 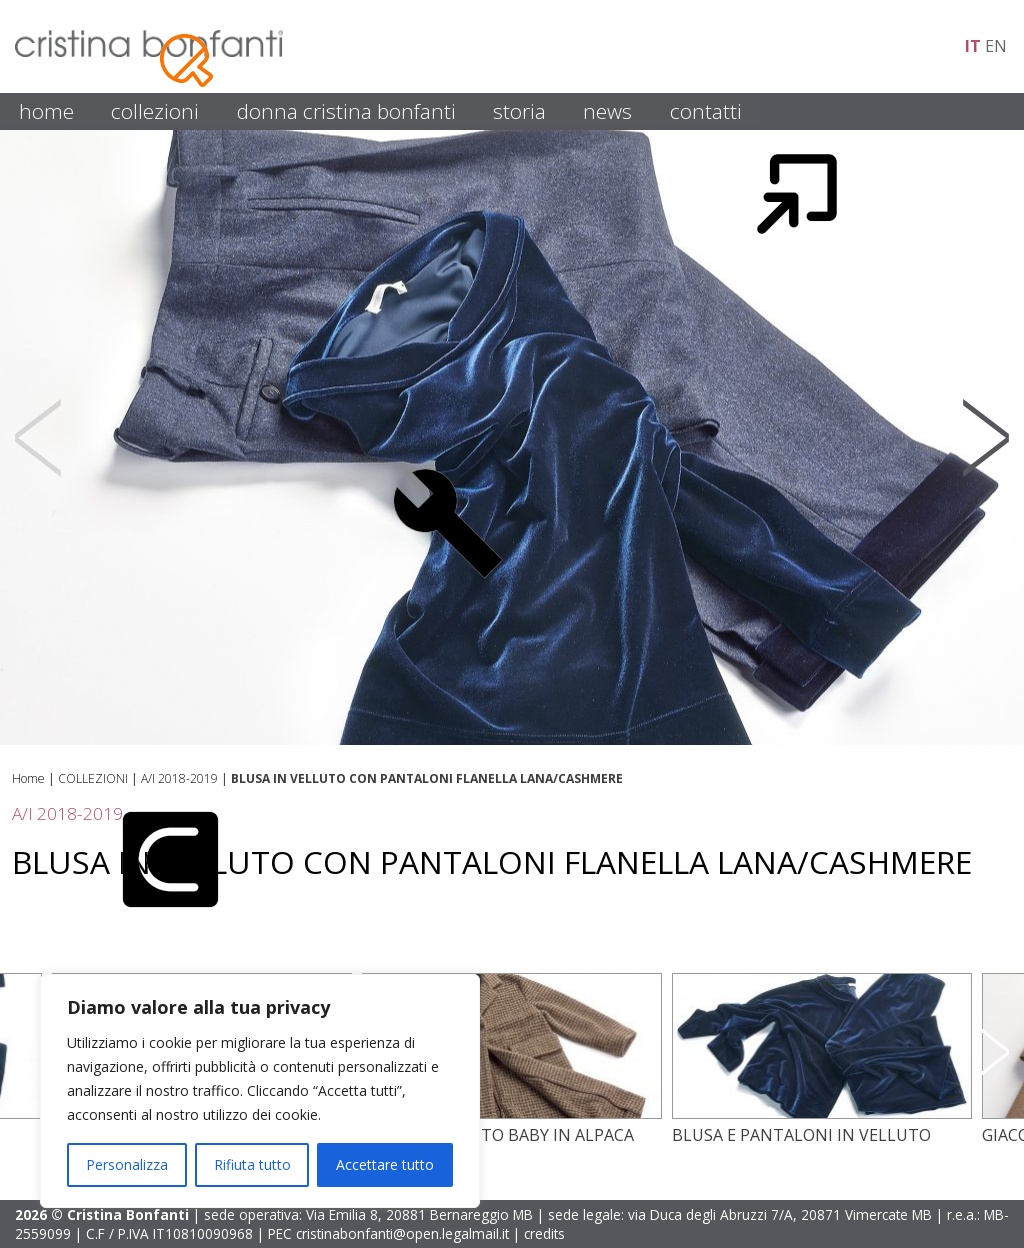 What do you see at coordinates (185, 59) in the screenshot?
I see `access table tennis or ping pong game` at bounding box center [185, 59].